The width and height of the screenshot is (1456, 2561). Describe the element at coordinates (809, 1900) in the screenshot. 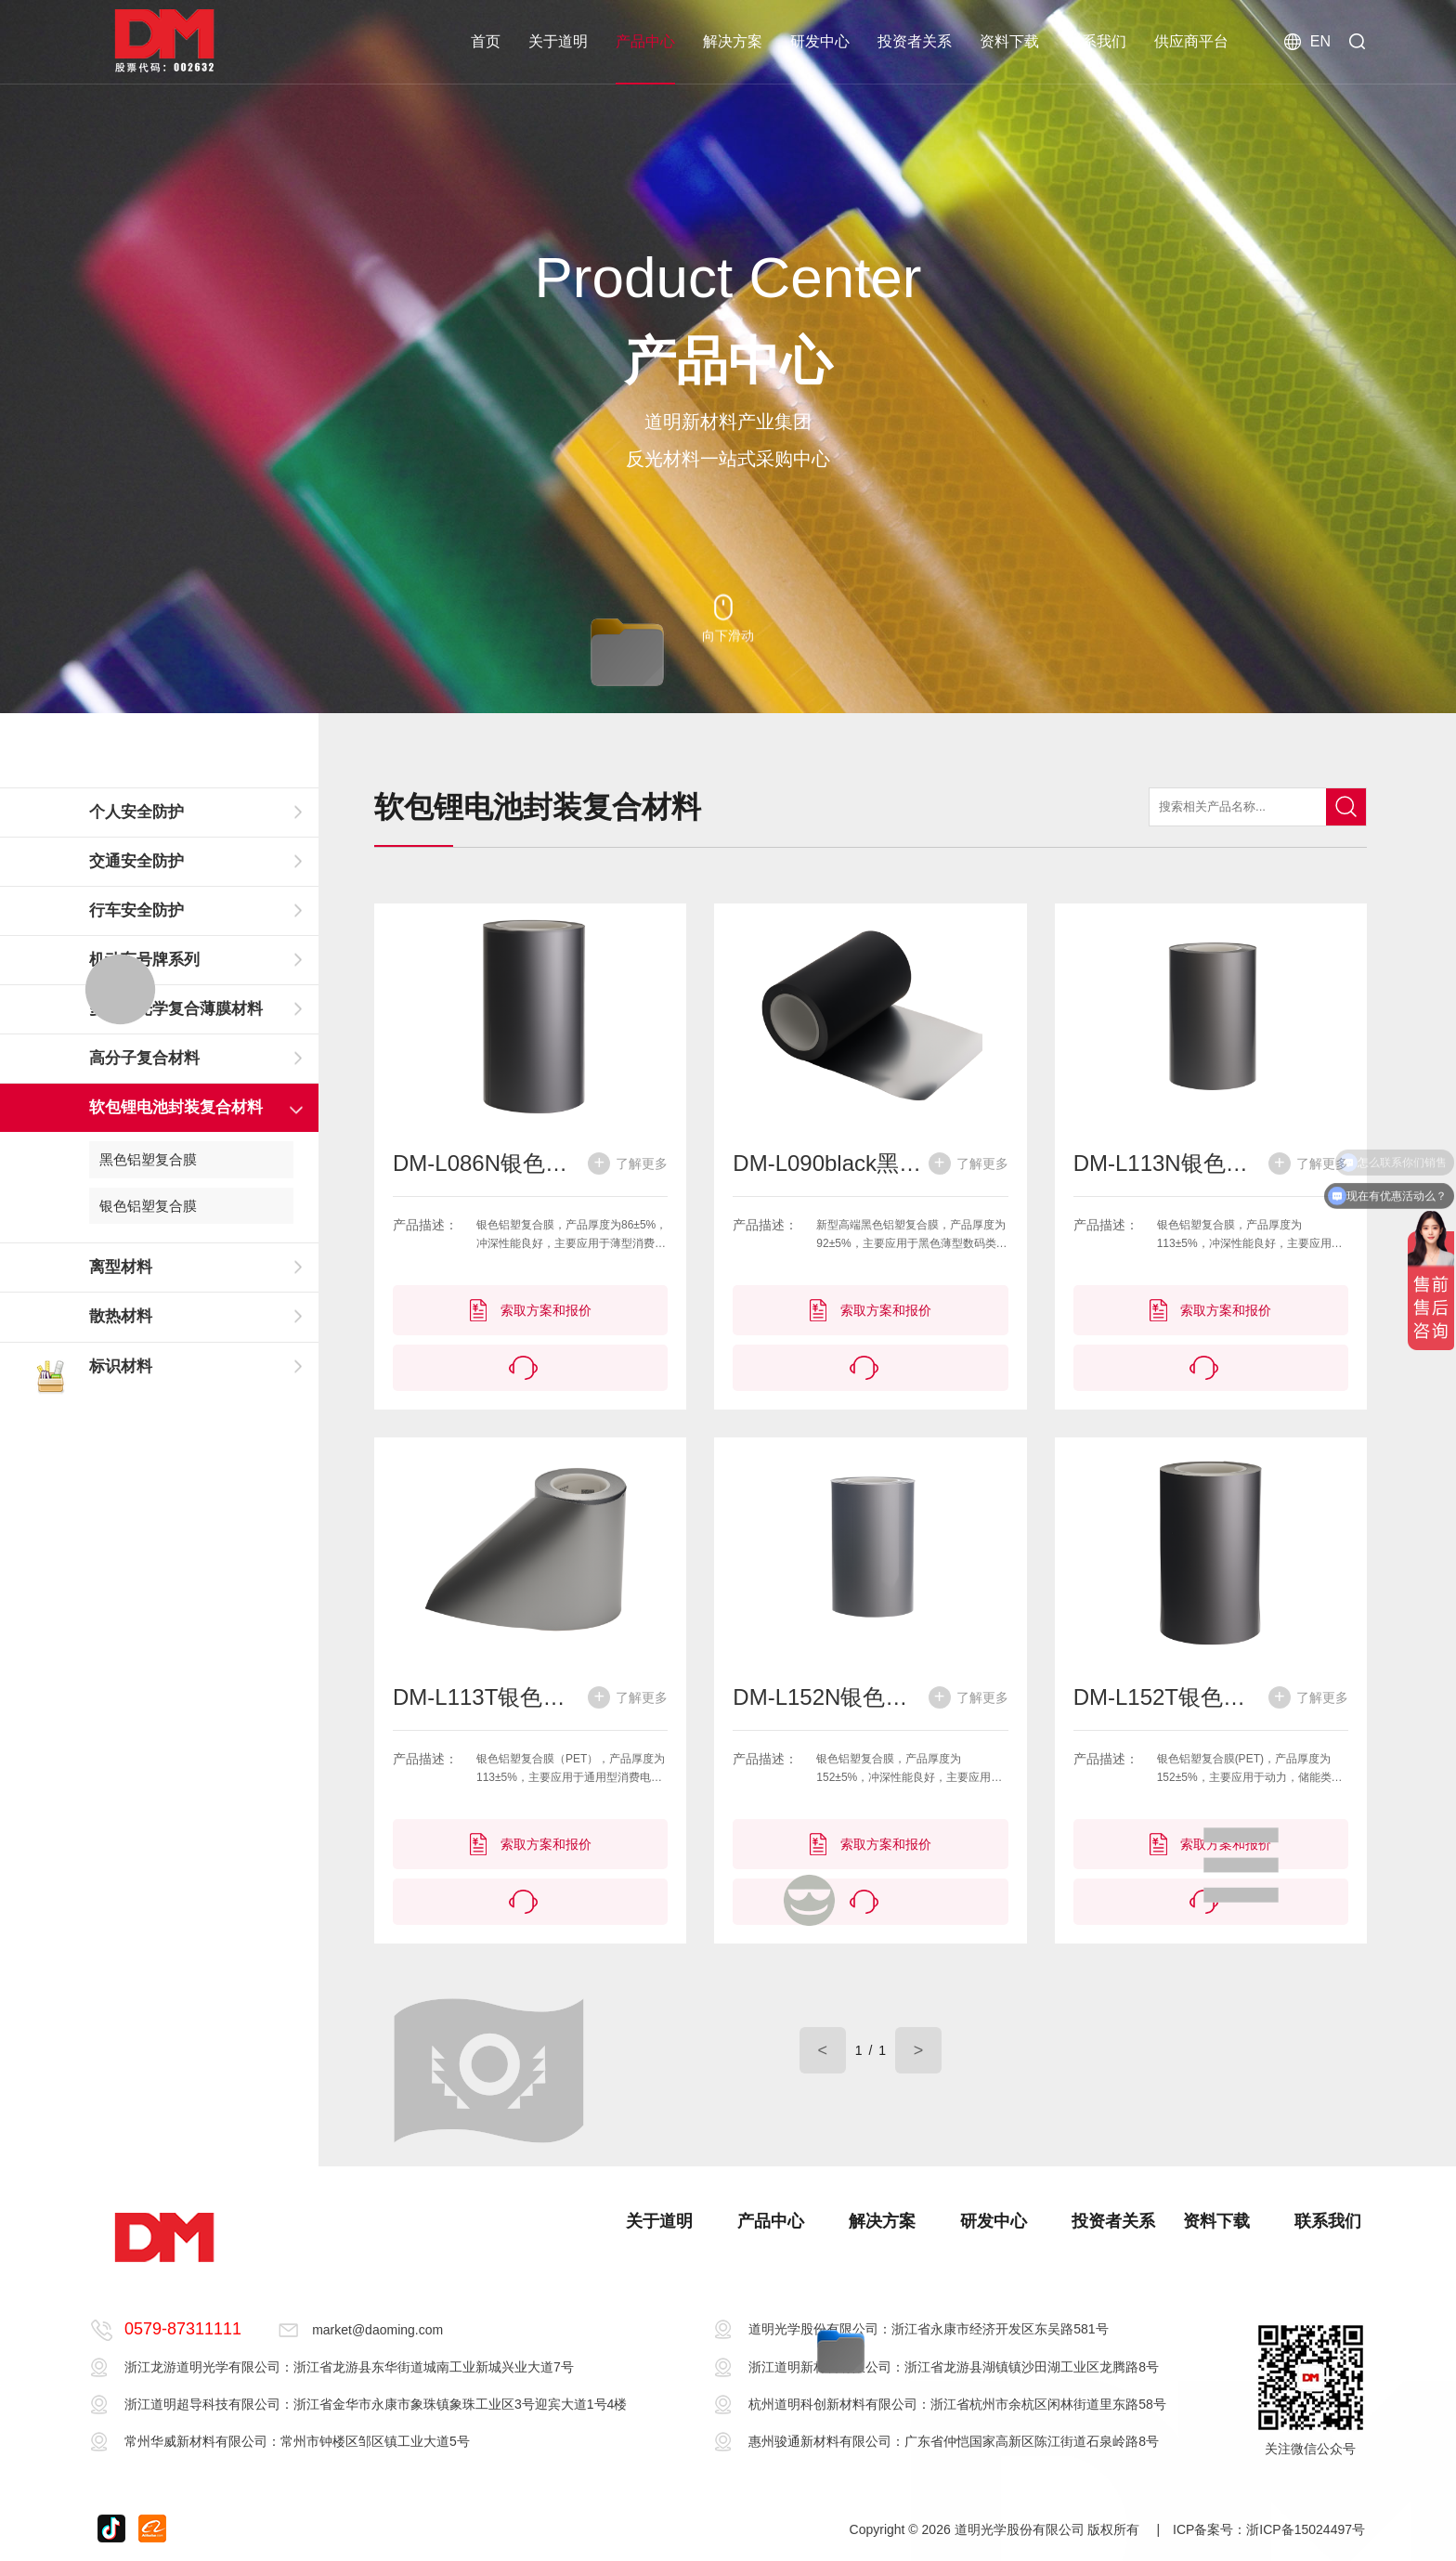

I see `react with a cool or confident emoji` at that location.